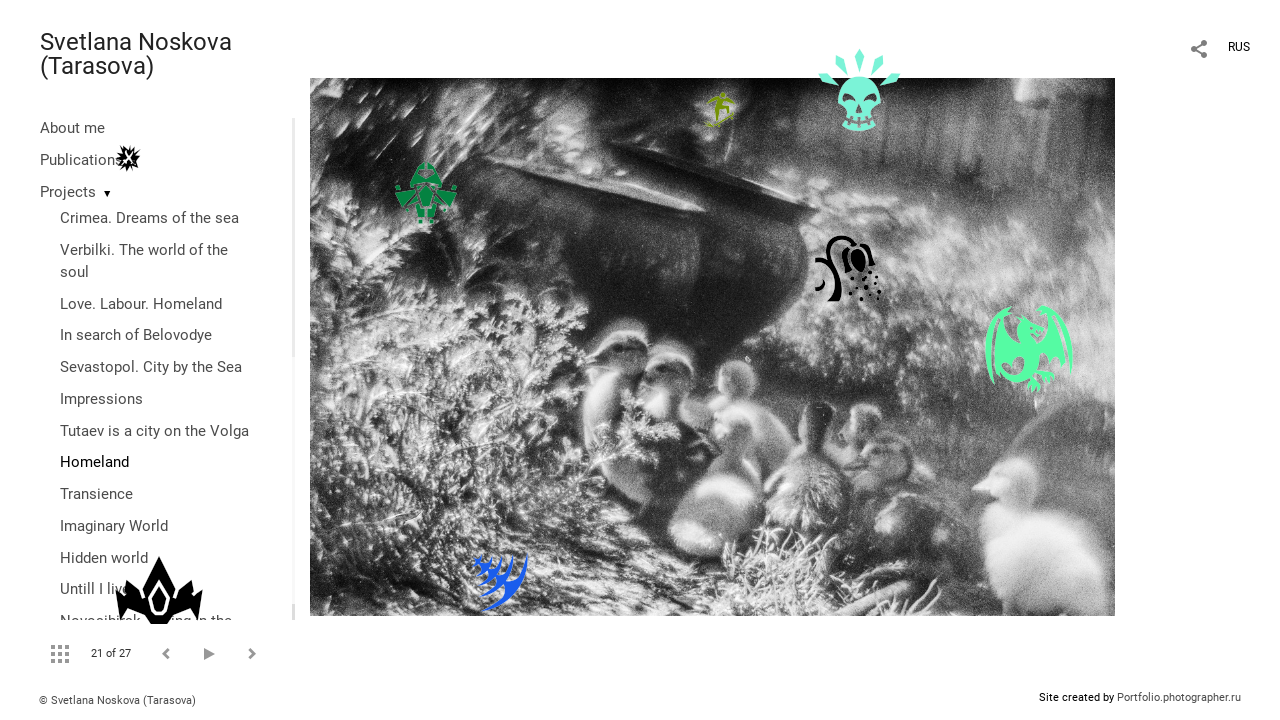 The image size is (1280, 720). Describe the element at coordinates (426, 192) in the screenshot. I see `launch a space game or sci-fi themed app` at that location.